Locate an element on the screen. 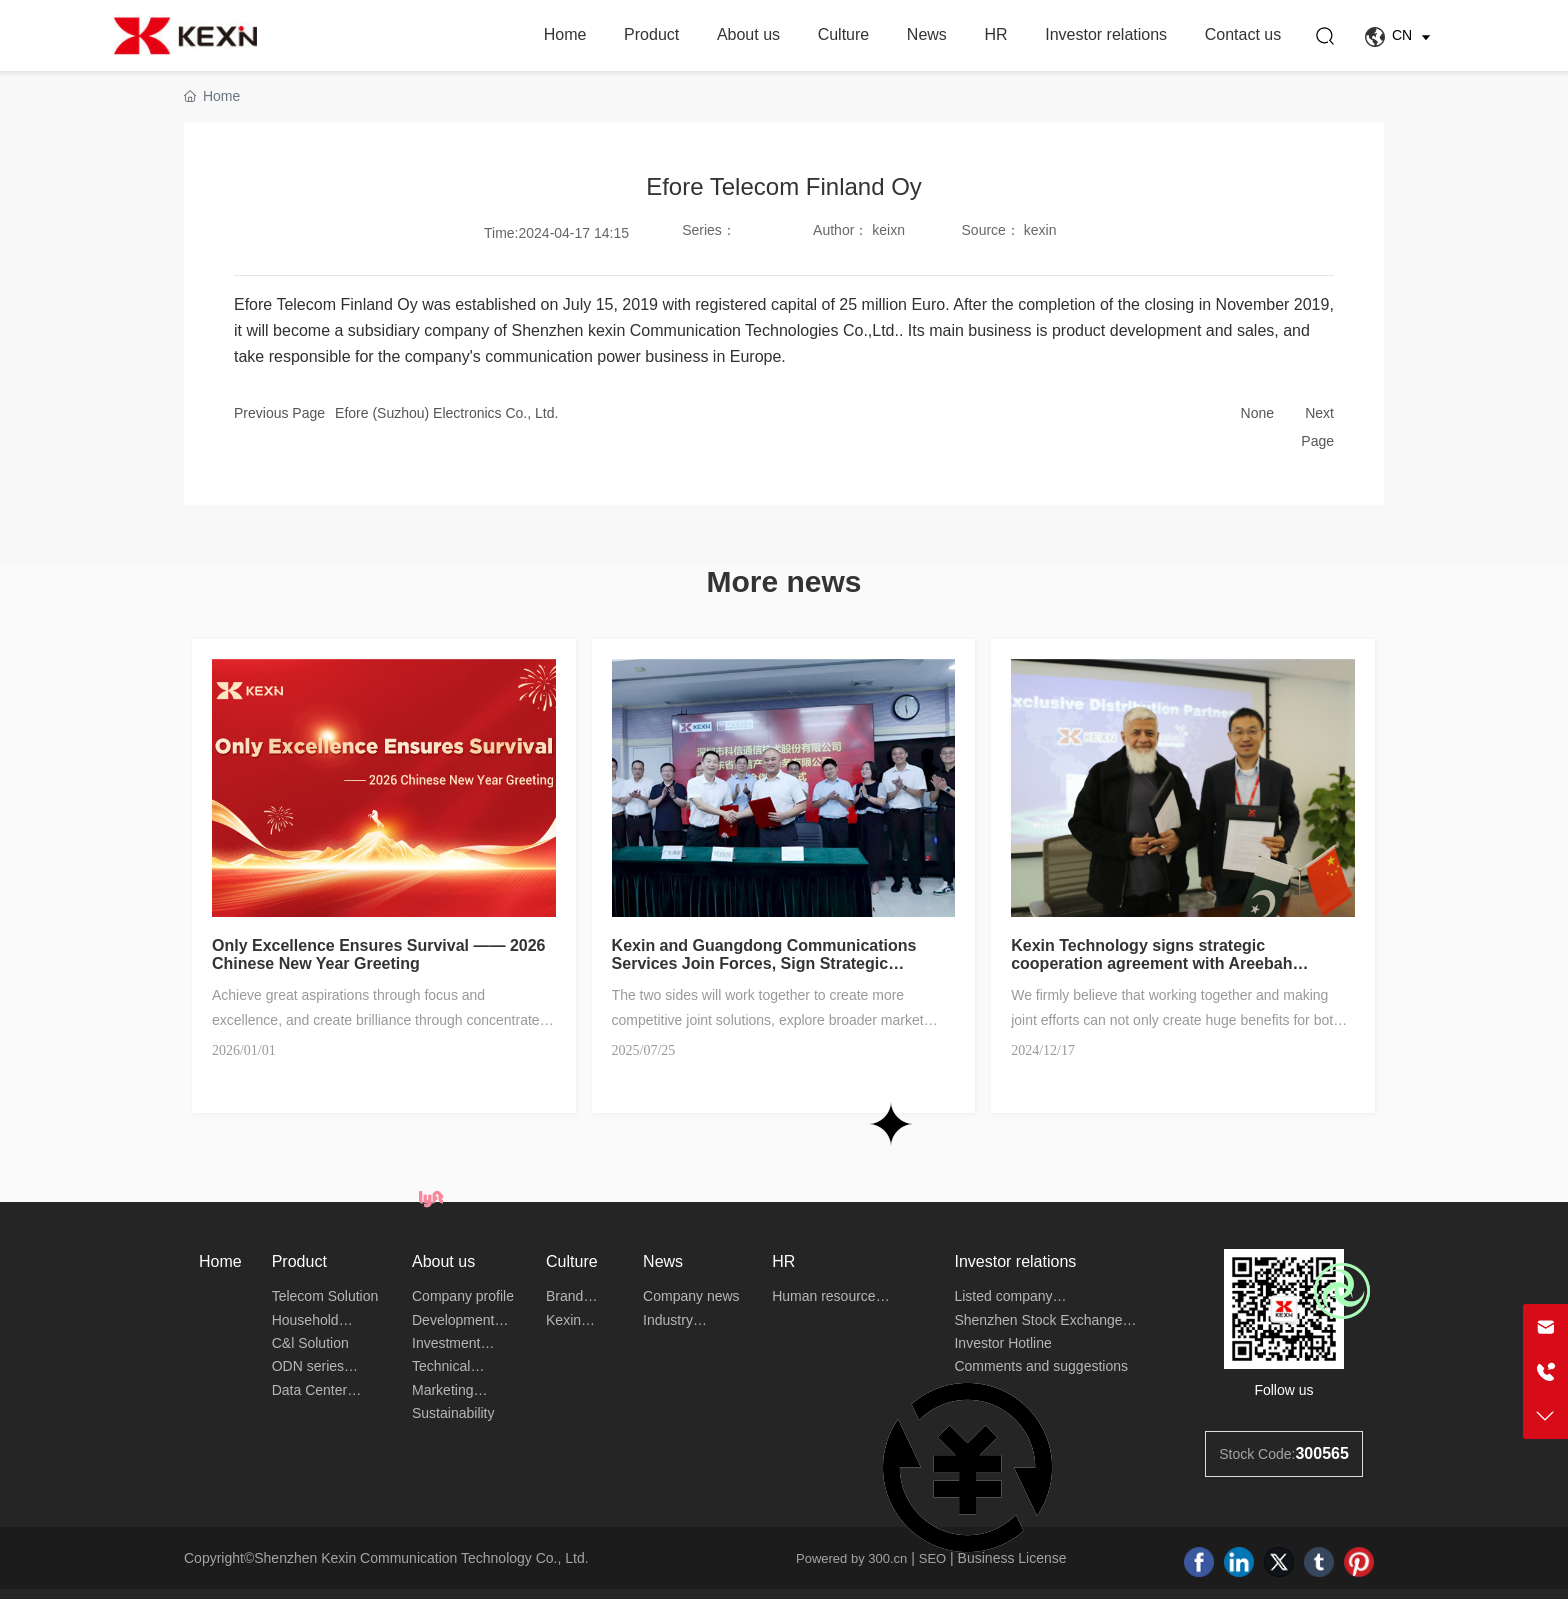 The height and width of the screenshot is (1599, 1568). convert currency to Chinese yuan is located at coordinates (967, 1467).